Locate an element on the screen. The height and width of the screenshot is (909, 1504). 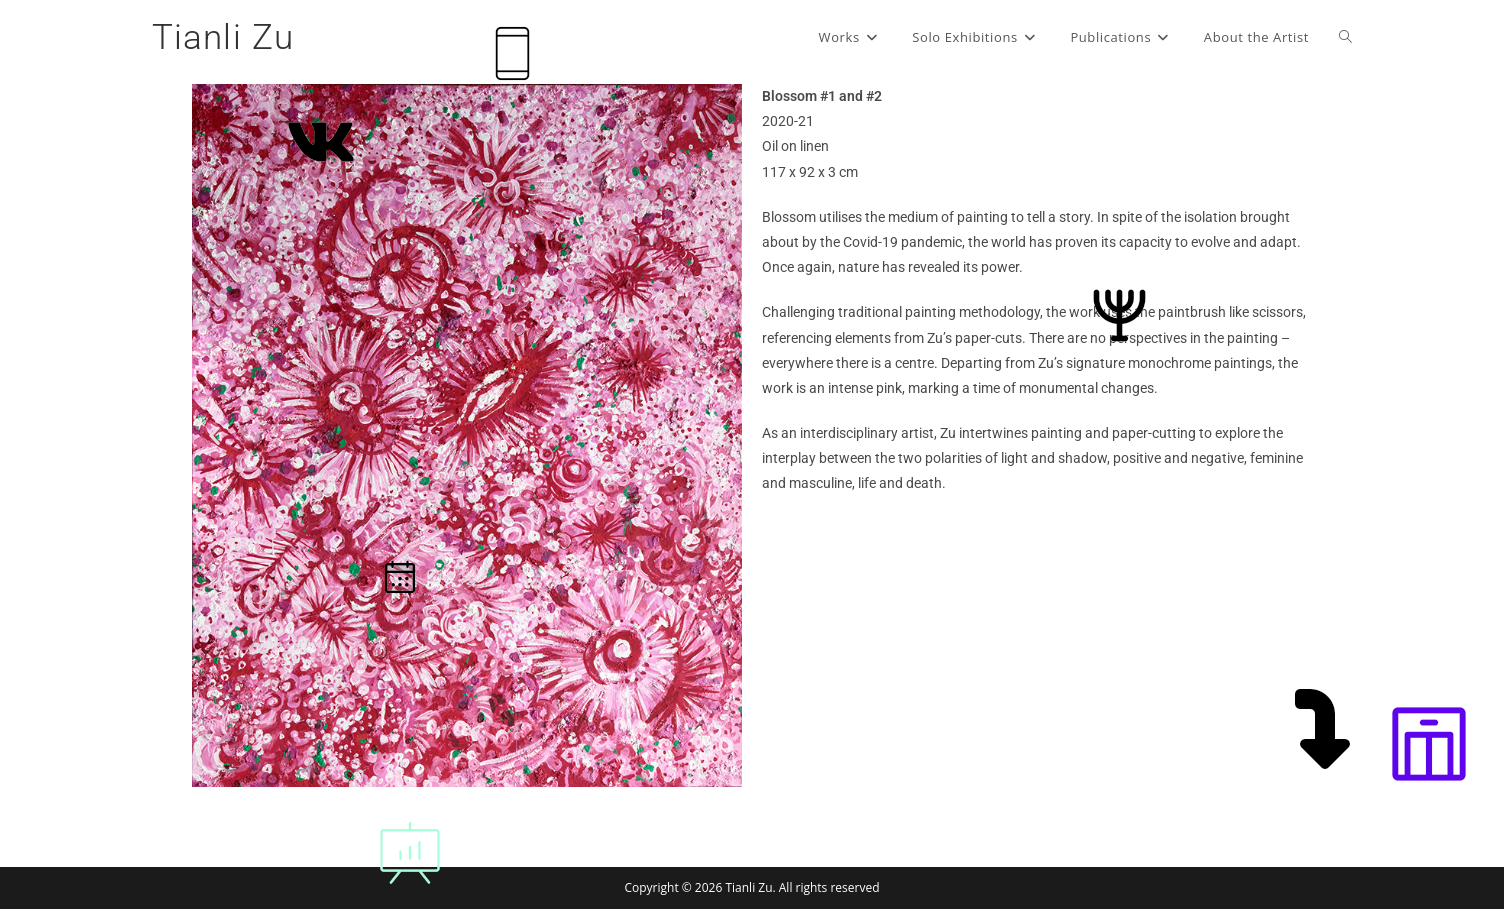
navigate to the next item below is located at coordinates (1325, 729).